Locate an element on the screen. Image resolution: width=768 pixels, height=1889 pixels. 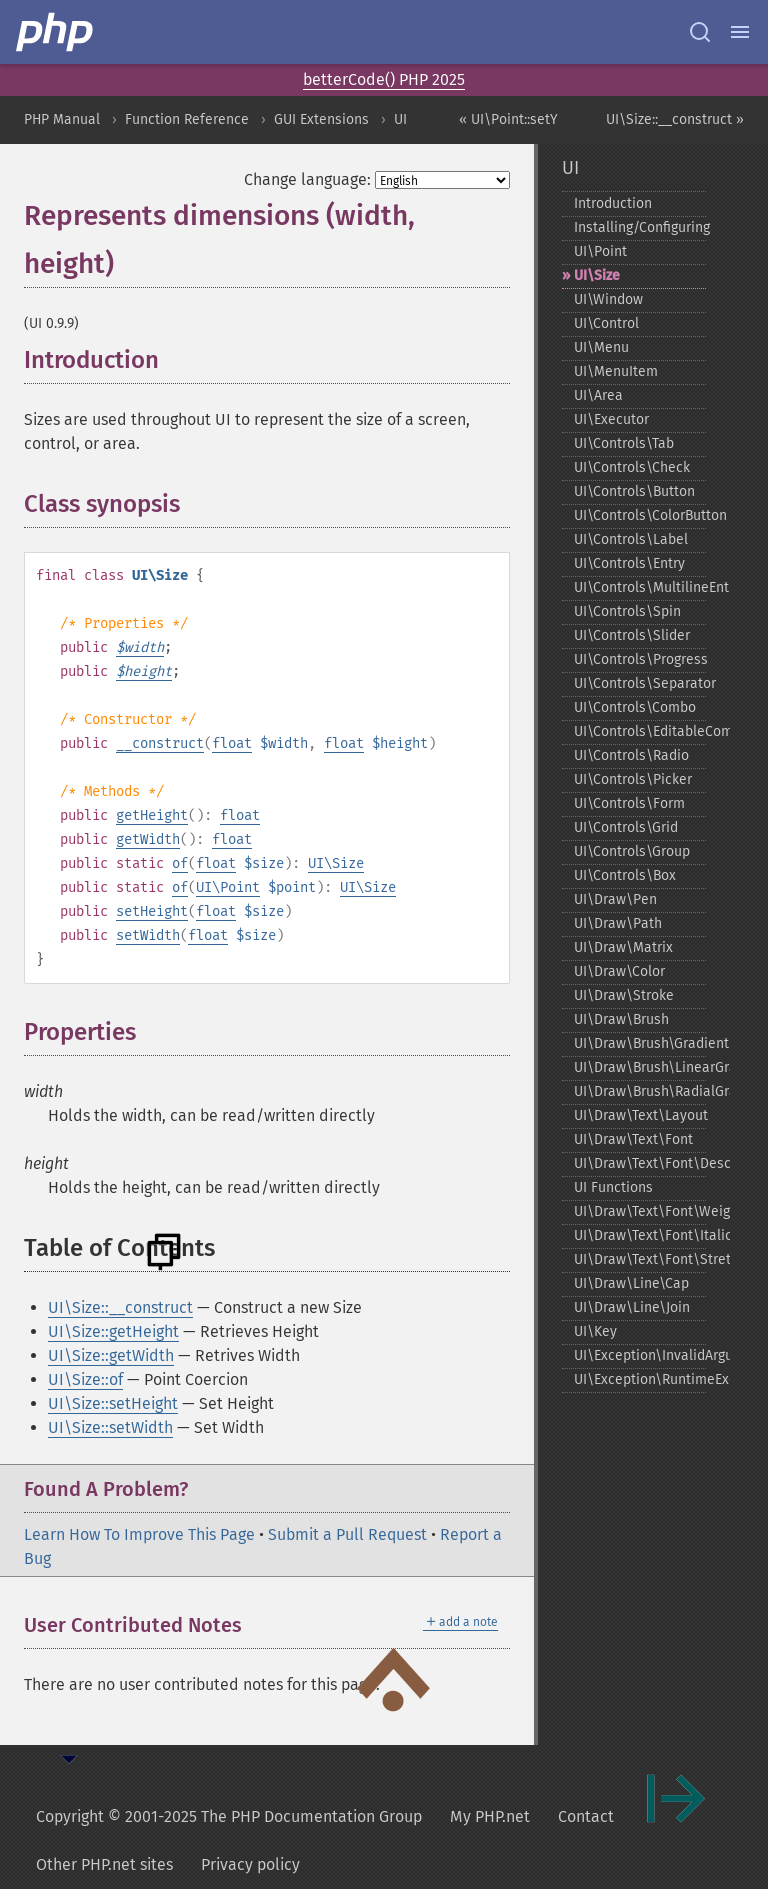
expand panel to the right is located at coordinates (674, 1798).